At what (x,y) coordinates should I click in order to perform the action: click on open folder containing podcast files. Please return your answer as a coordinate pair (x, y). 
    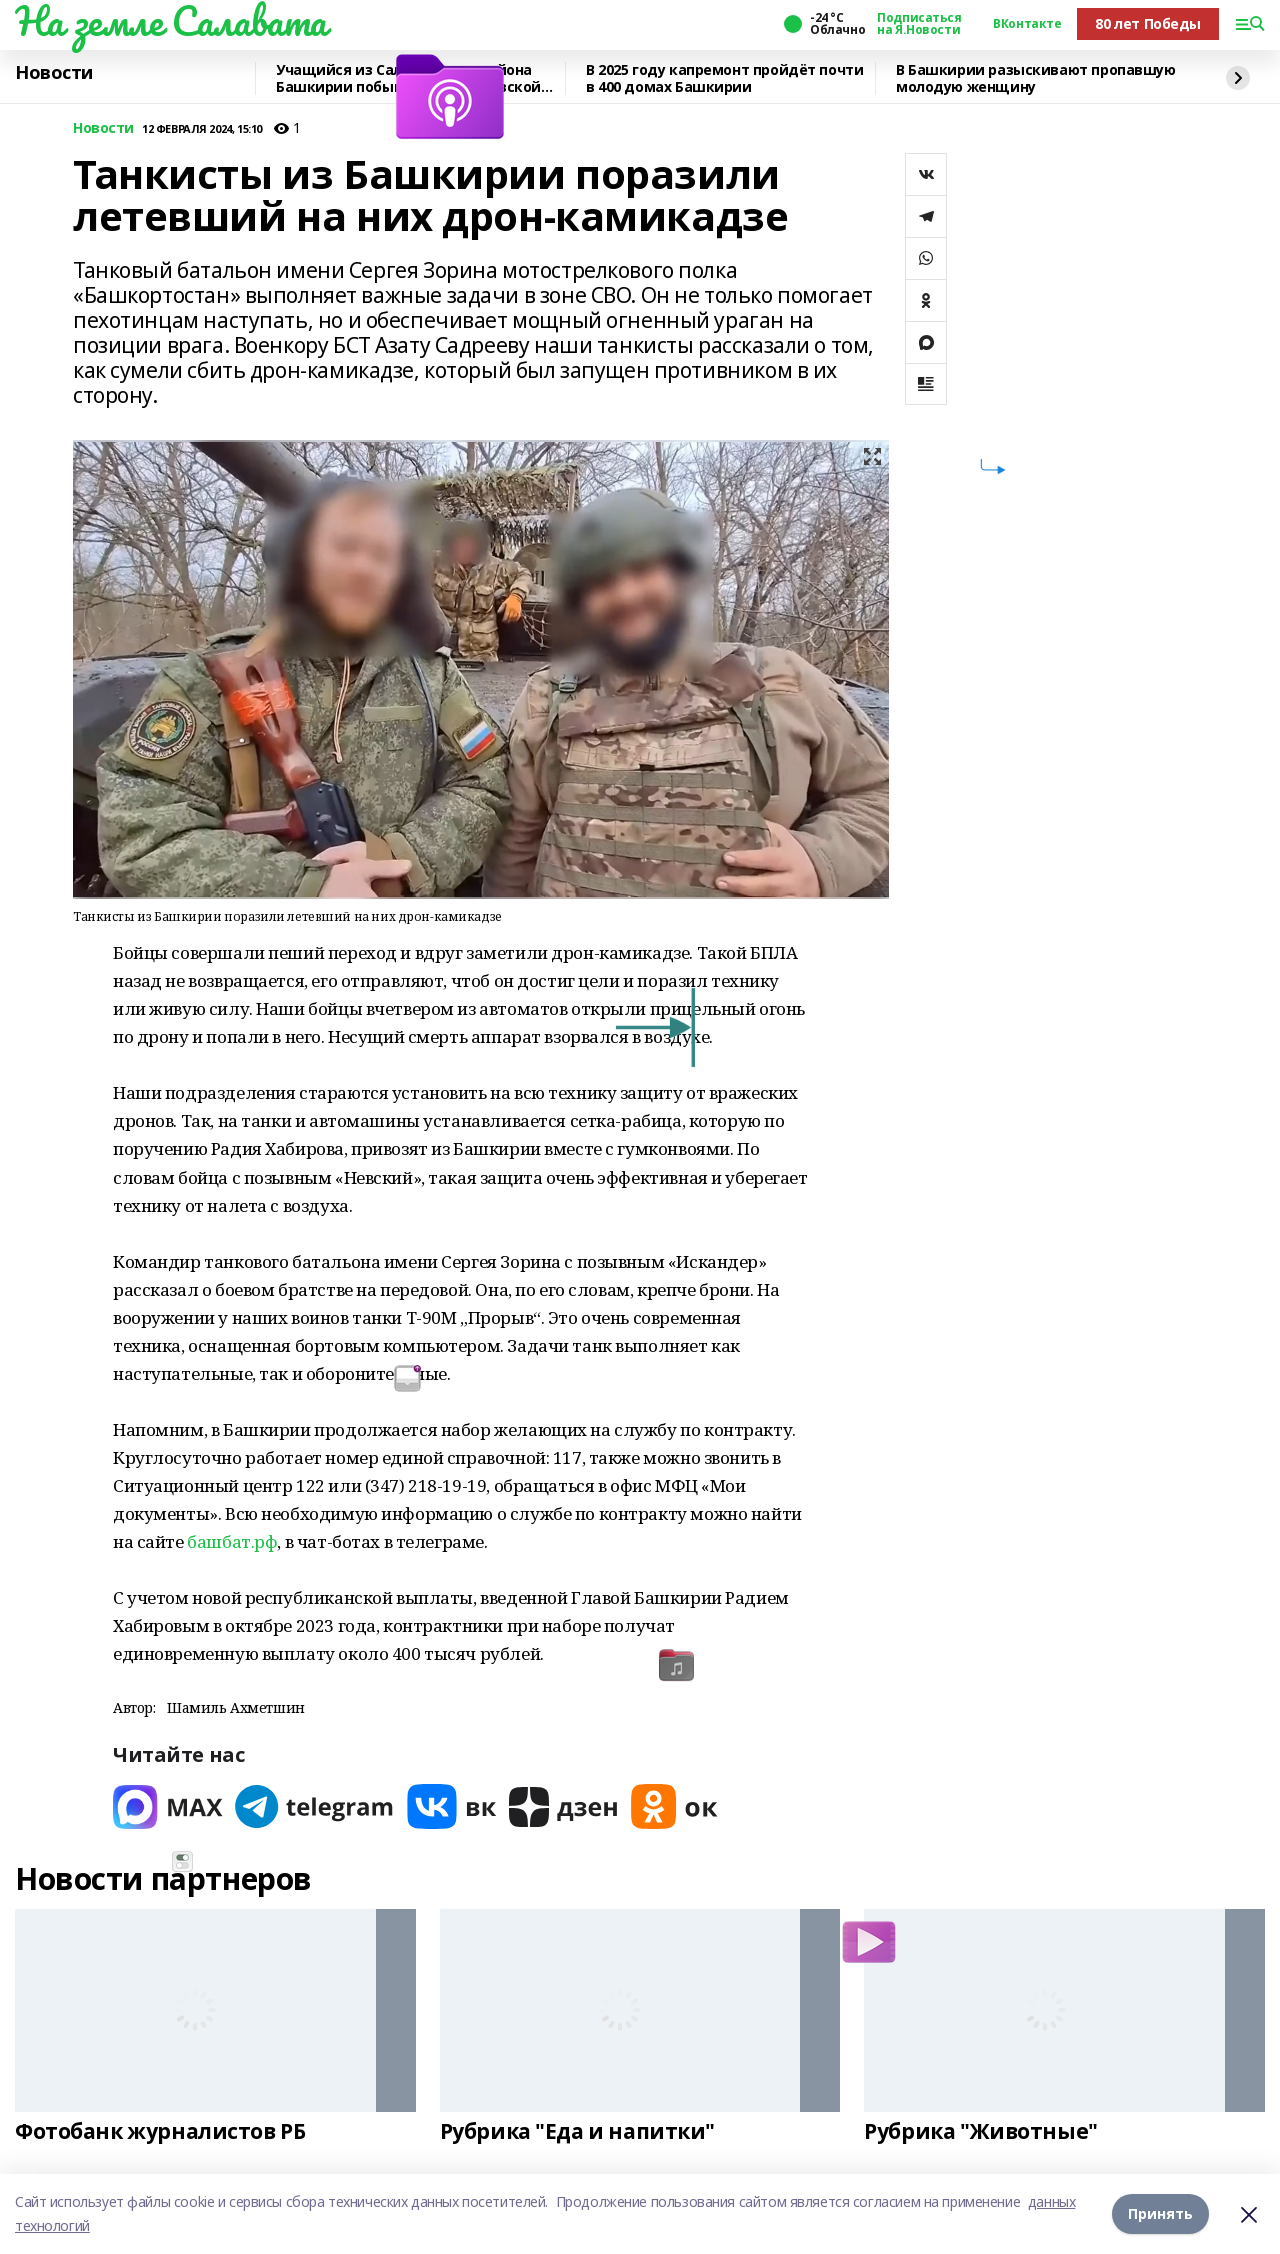
    Looking at the image, I should click on (449, 99).